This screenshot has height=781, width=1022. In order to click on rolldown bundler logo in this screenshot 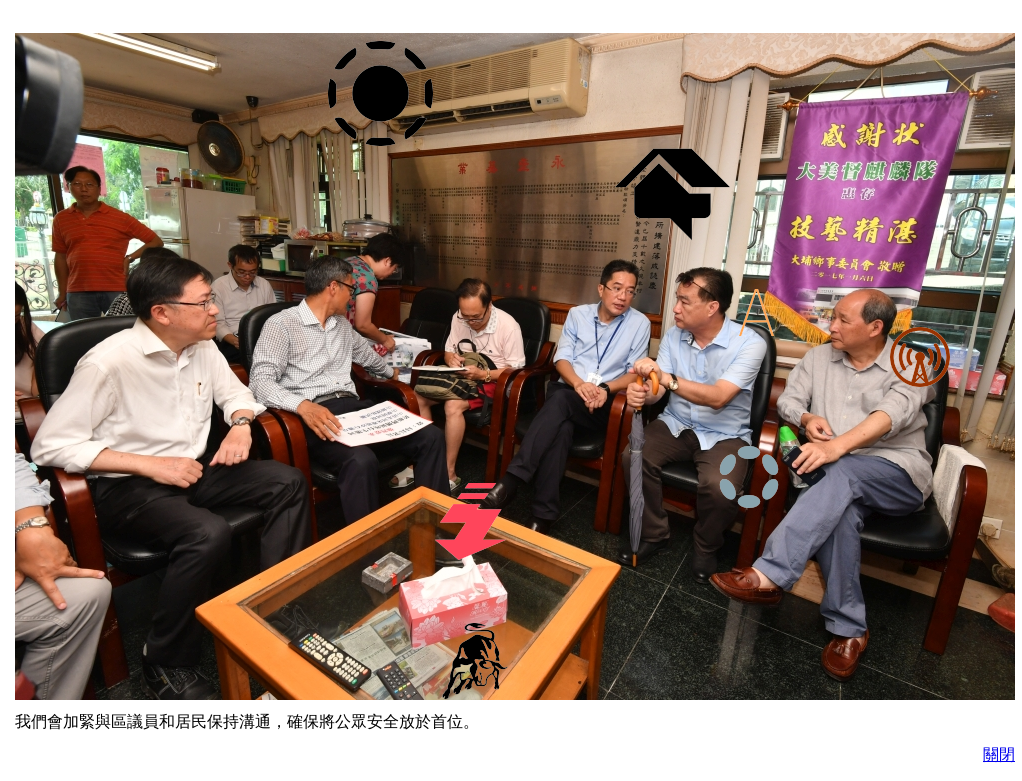, I will do `click(470, 521)`.